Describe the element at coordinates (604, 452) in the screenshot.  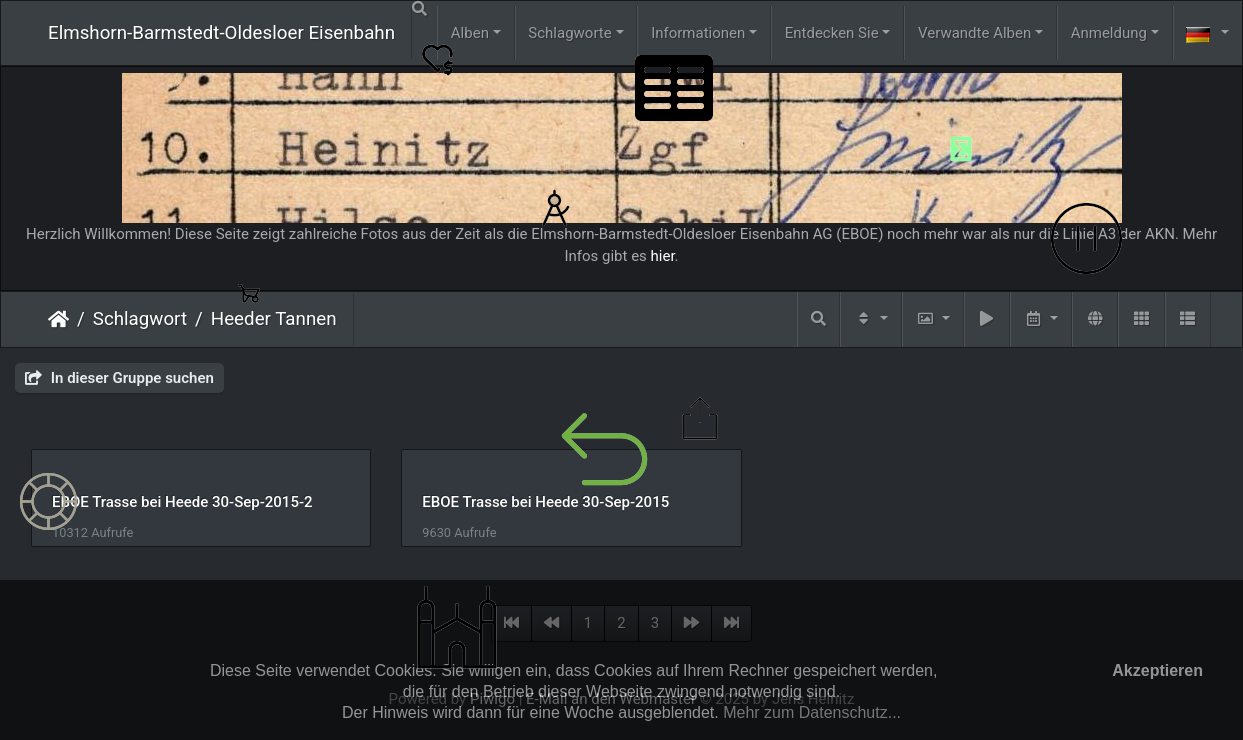
I see `undo previous action` at that location.